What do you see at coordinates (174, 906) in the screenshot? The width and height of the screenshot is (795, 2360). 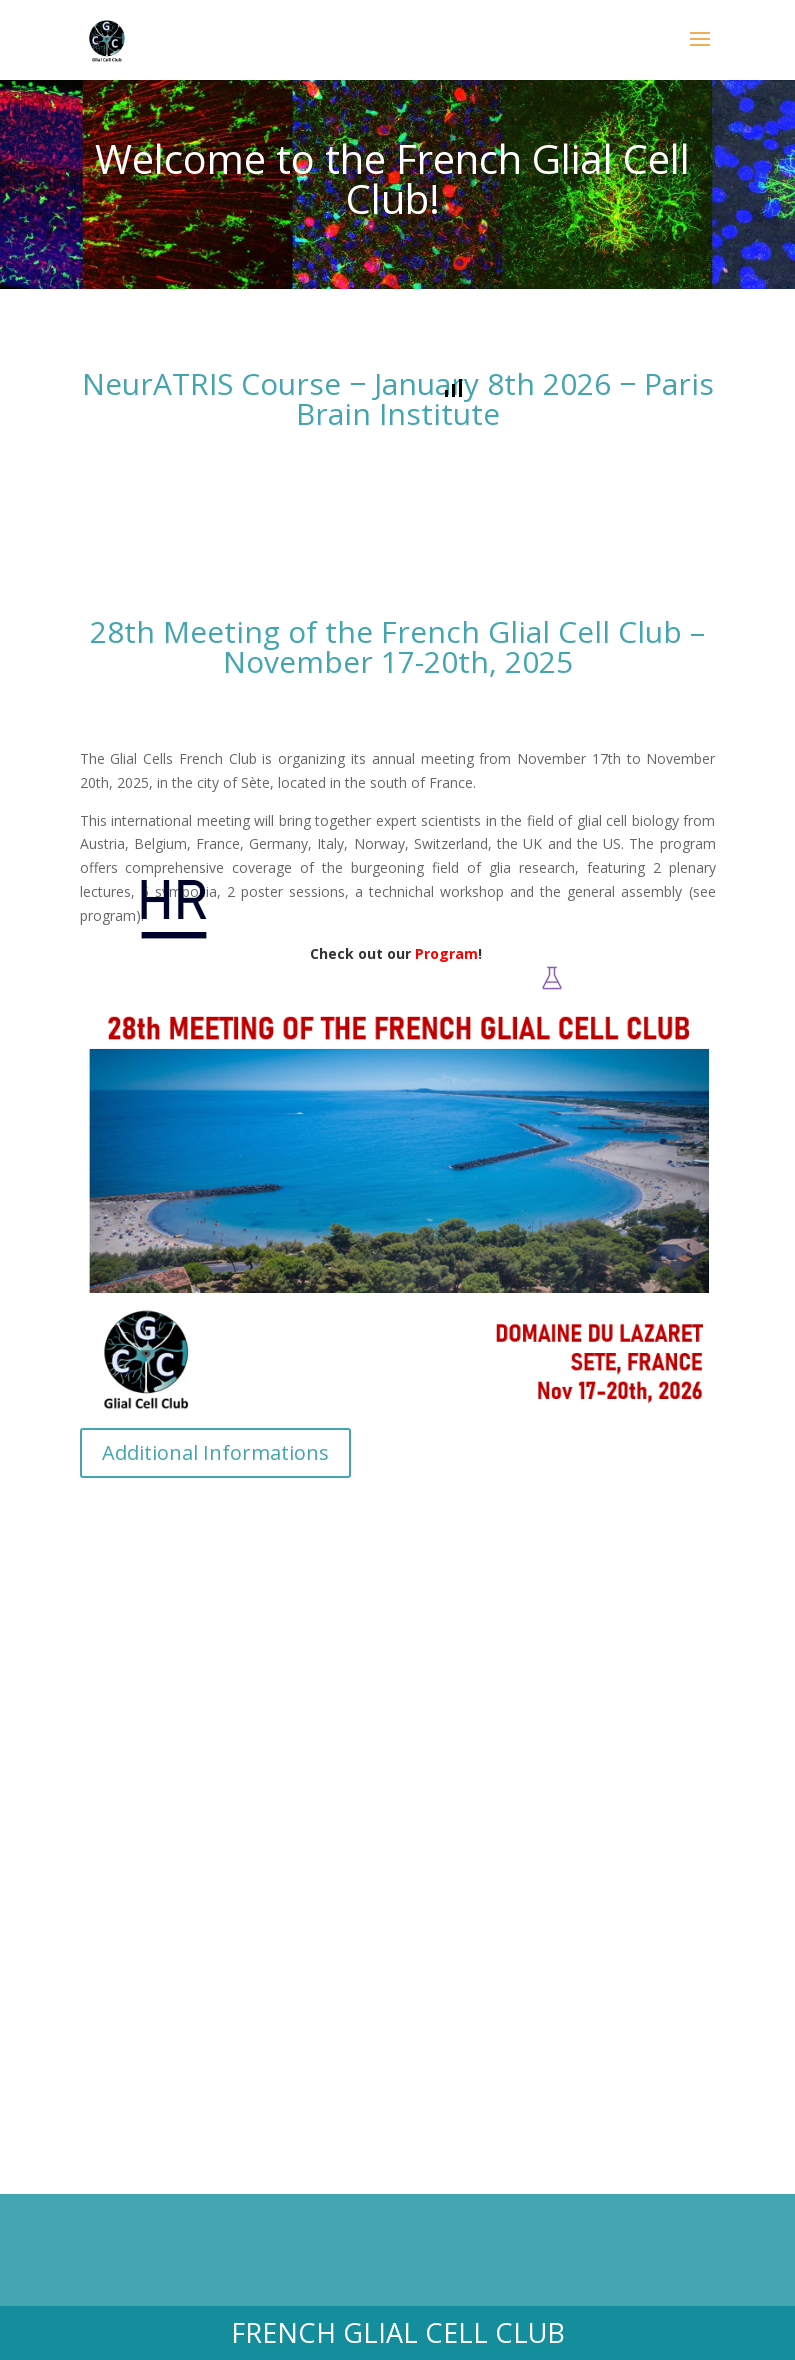 I see `insert a horizontal rule or divider line` at bounding box center [174, 906].